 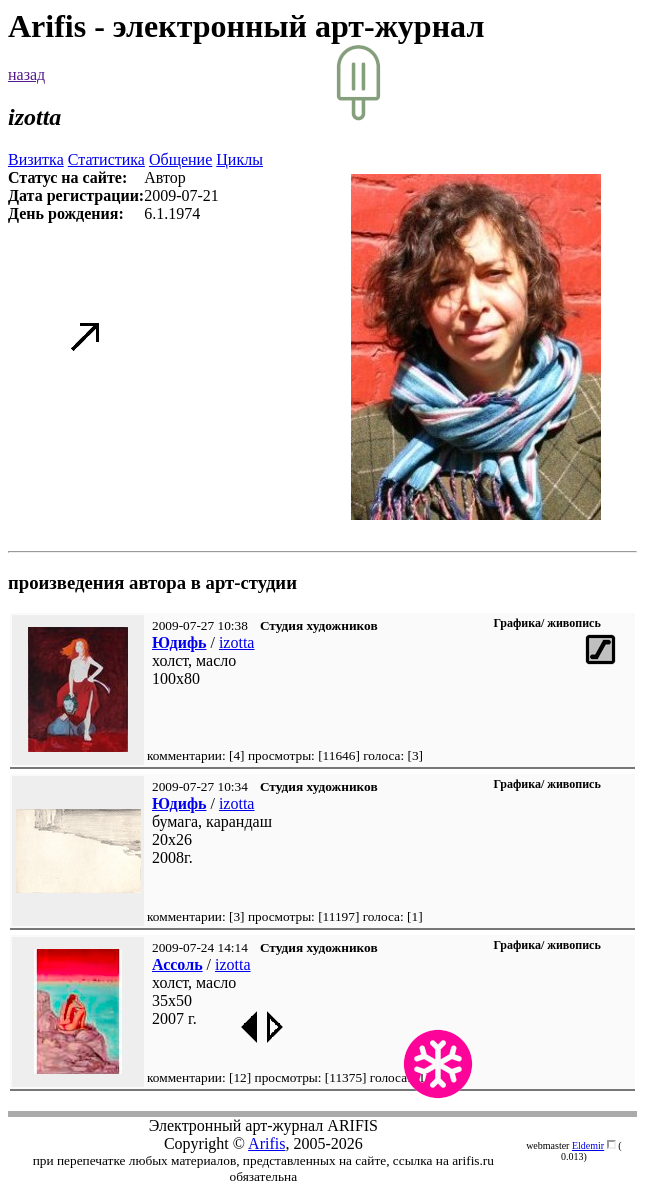 I want to click on navigate to external link, so click(x=86, y=336).